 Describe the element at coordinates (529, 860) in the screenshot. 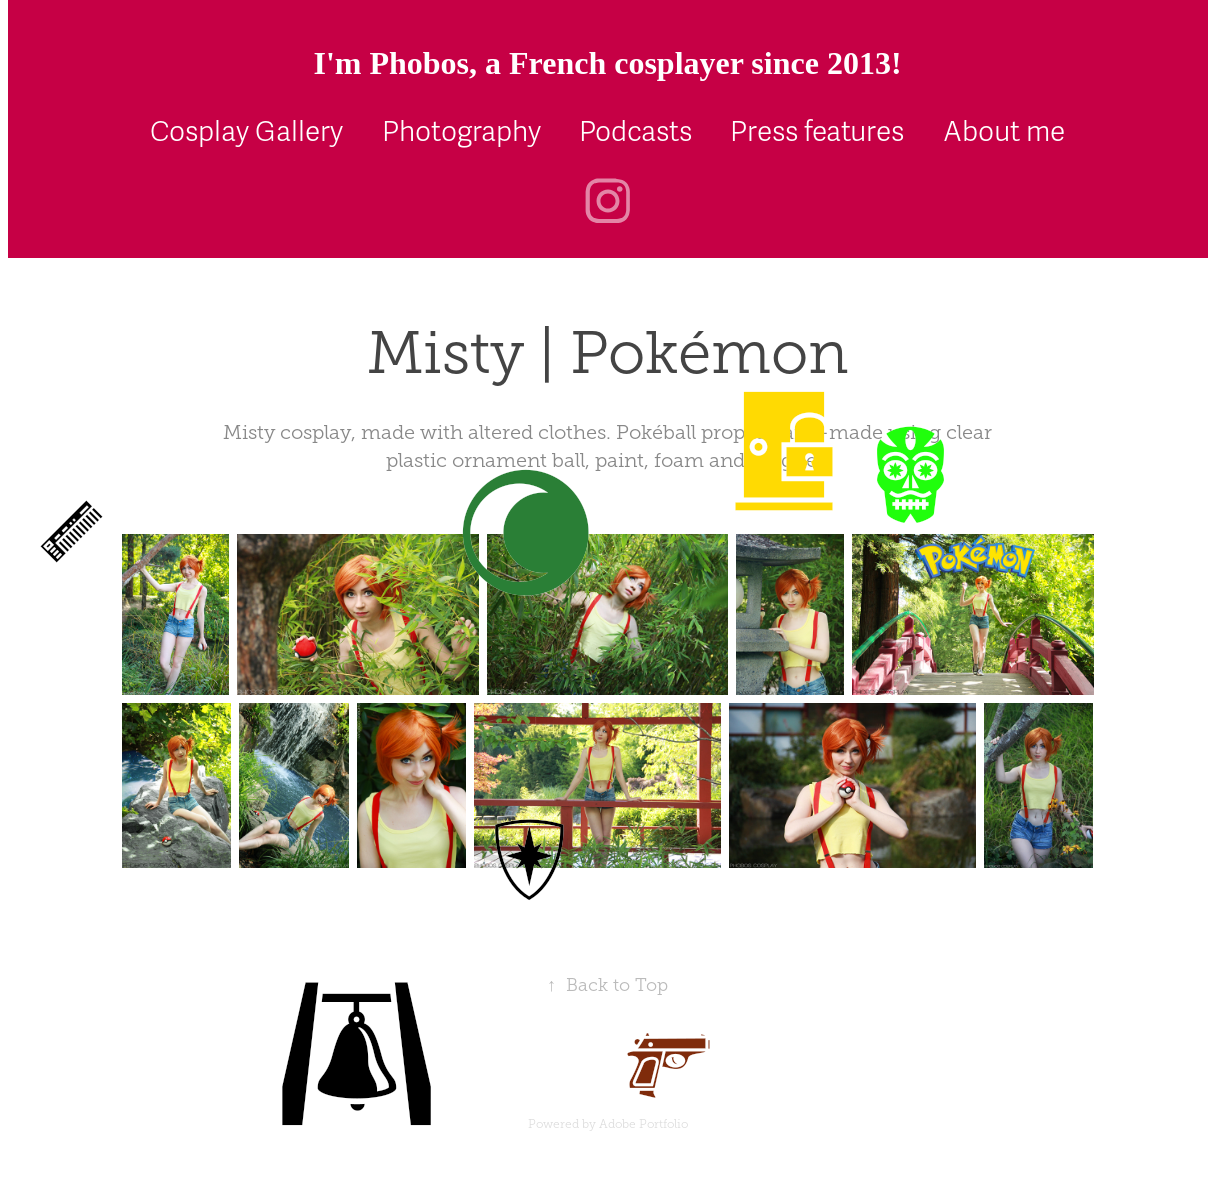

I see `activate shield or defense mode` at that location.